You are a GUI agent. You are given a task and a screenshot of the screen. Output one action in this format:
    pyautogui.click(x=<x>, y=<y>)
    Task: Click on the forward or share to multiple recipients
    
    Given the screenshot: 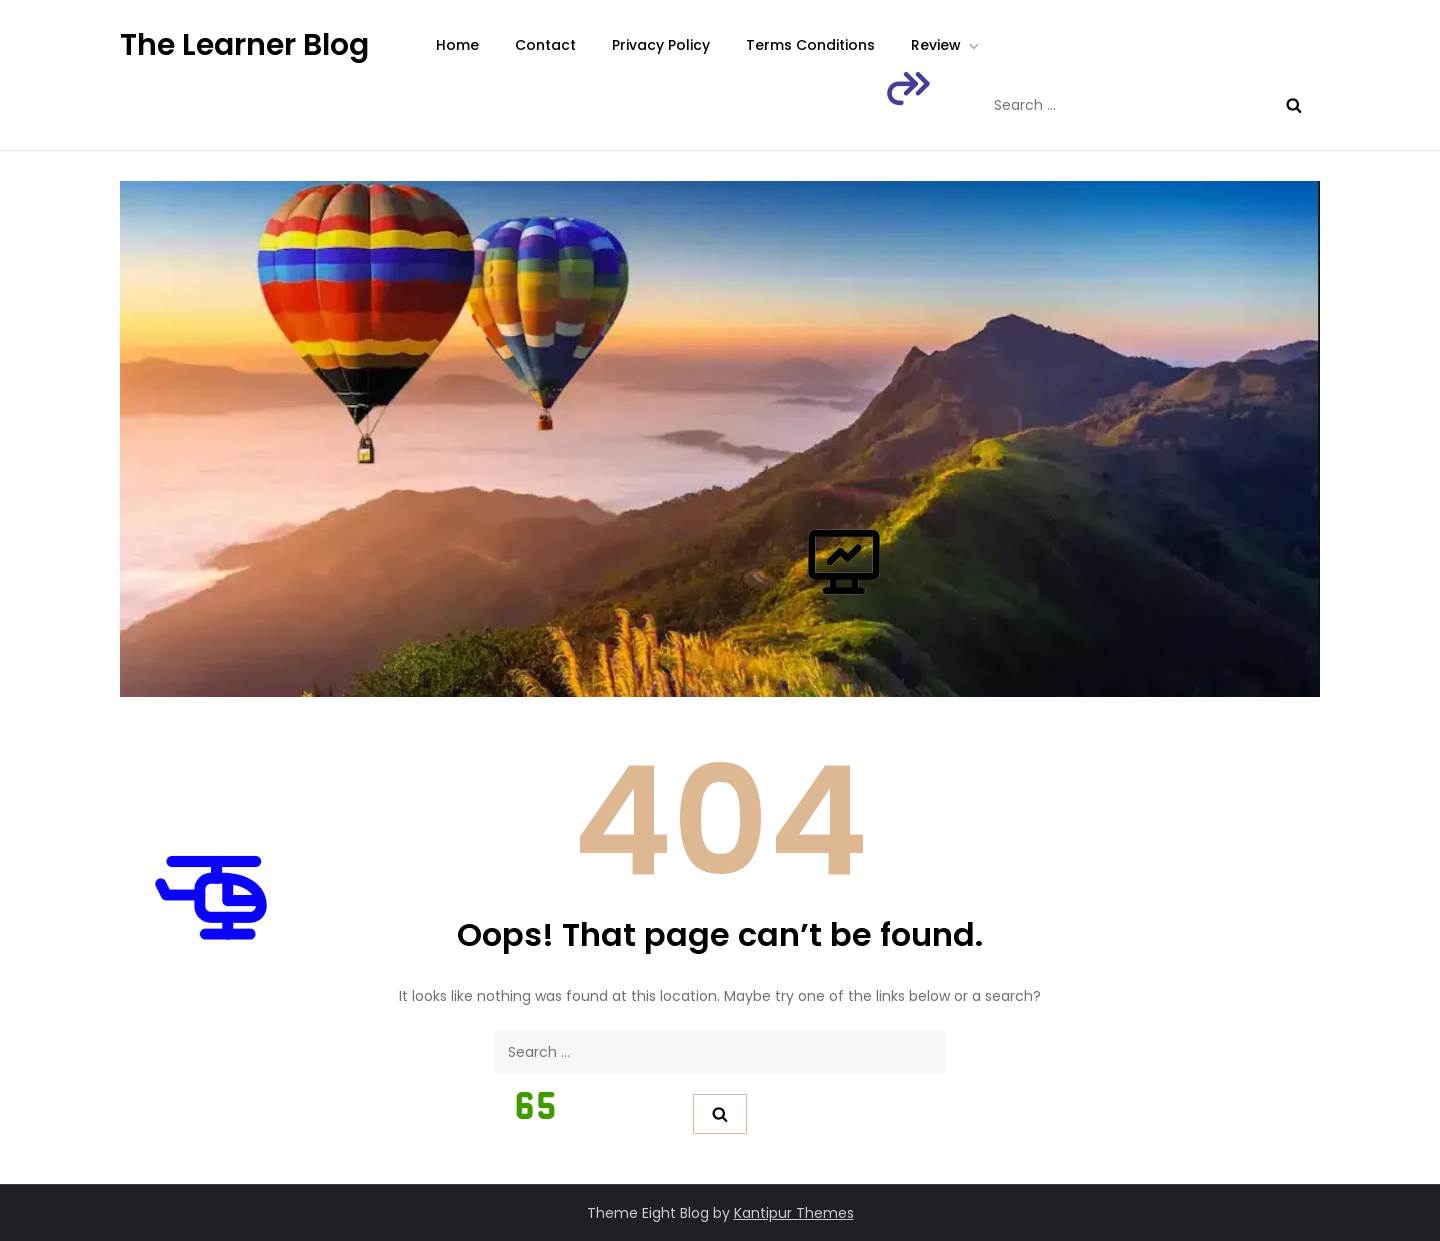 What is the action you would take?
    pyautogui.click(x=908, y=88)
    